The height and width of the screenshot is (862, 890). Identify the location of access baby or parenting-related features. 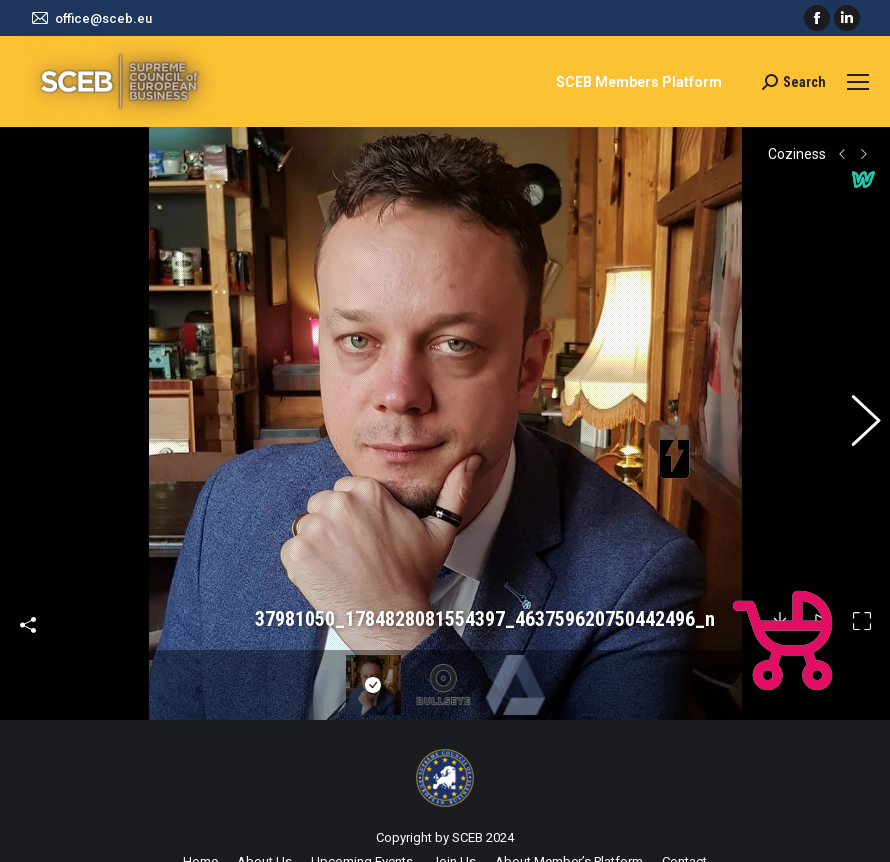
(787, 640).